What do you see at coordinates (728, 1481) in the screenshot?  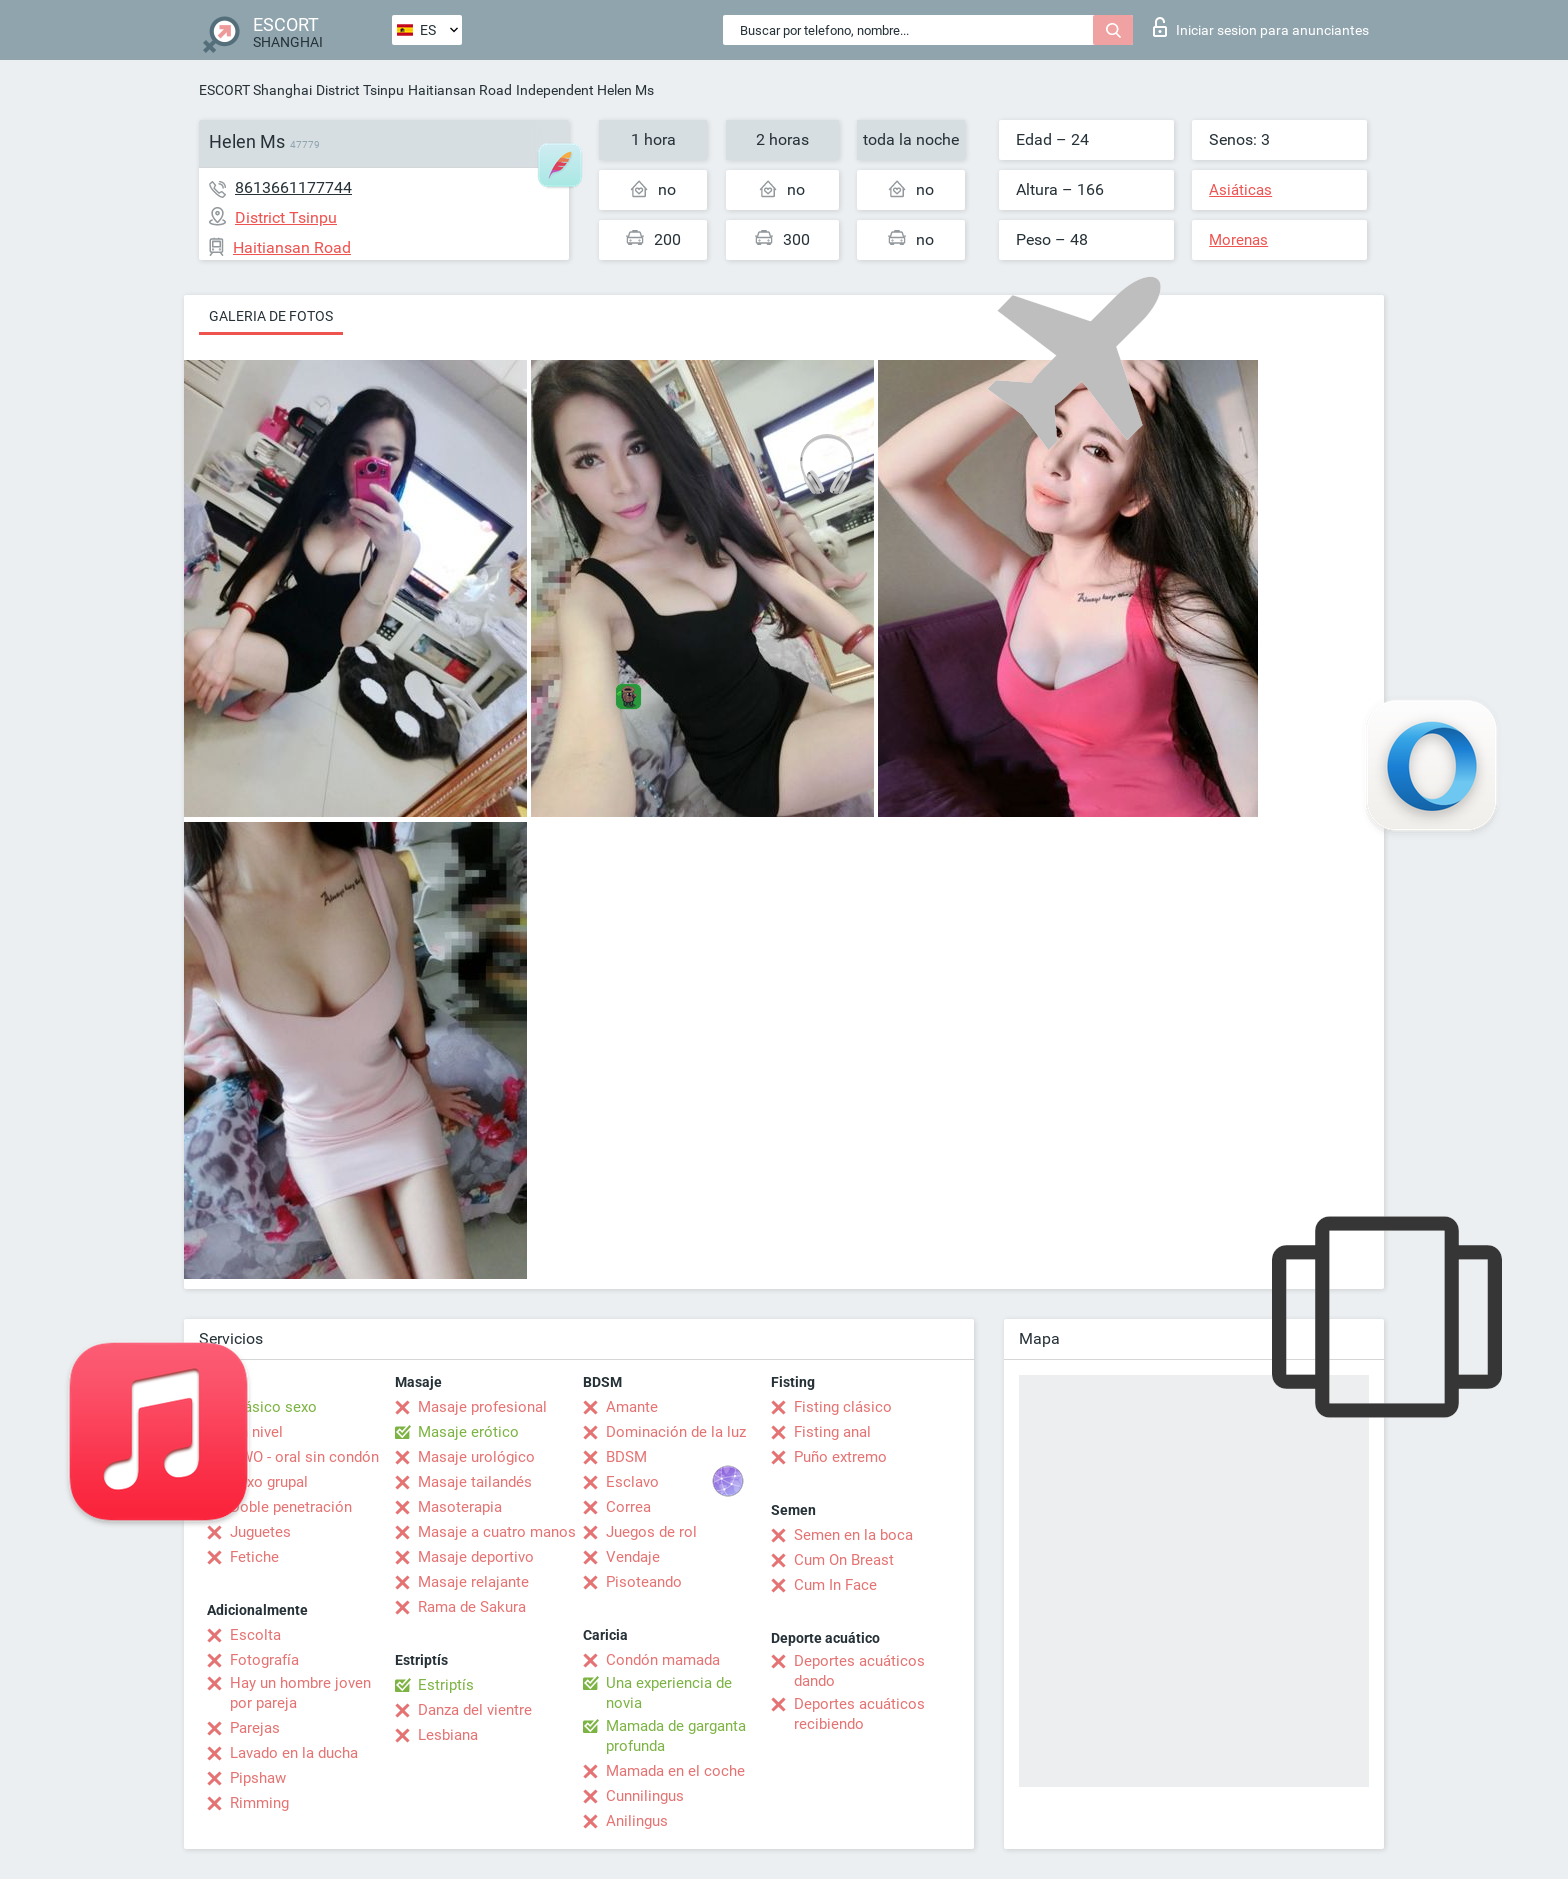 I see `open web browser or internet applications` at bounding box center [728, 1481].